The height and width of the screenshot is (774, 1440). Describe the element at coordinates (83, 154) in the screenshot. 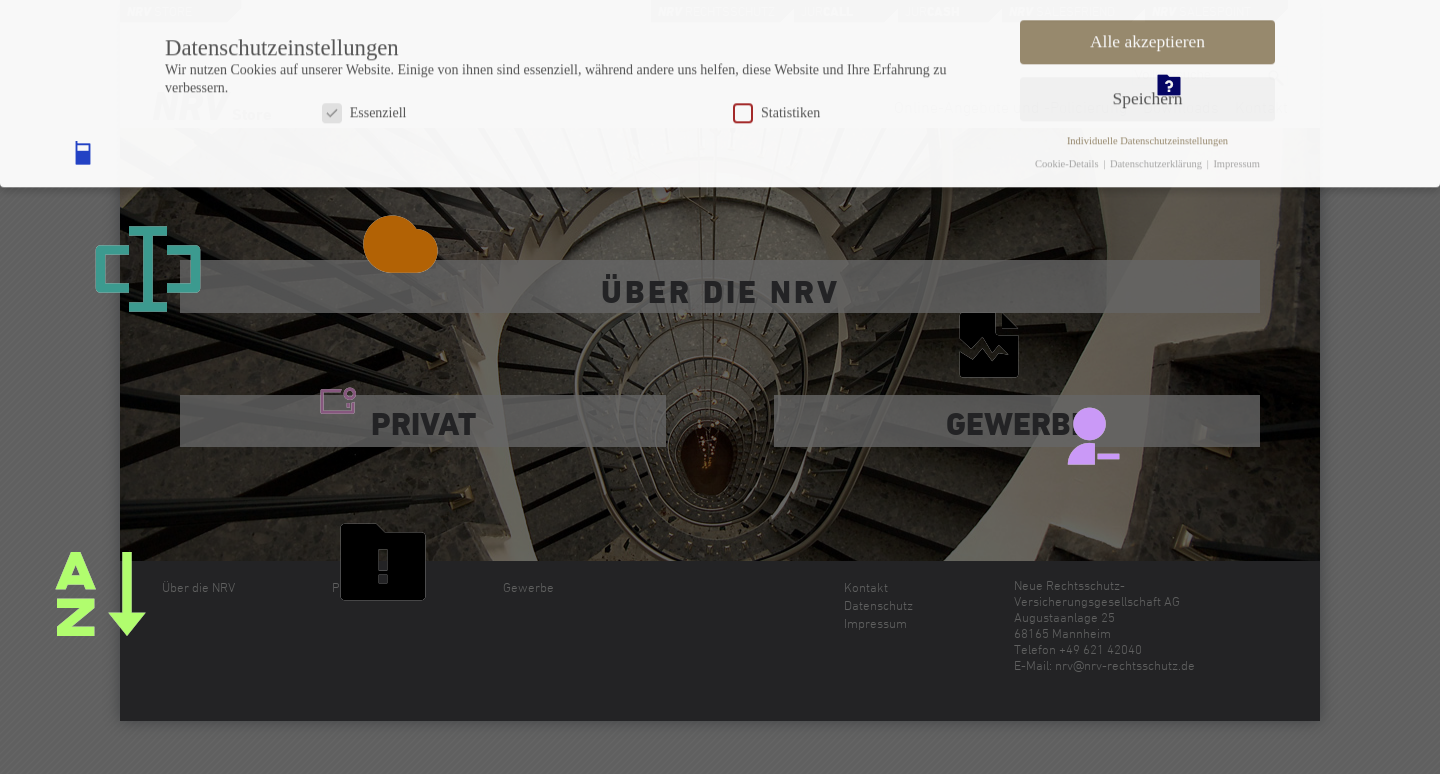

I see `indicates mobile device or phone functionality` at that location.